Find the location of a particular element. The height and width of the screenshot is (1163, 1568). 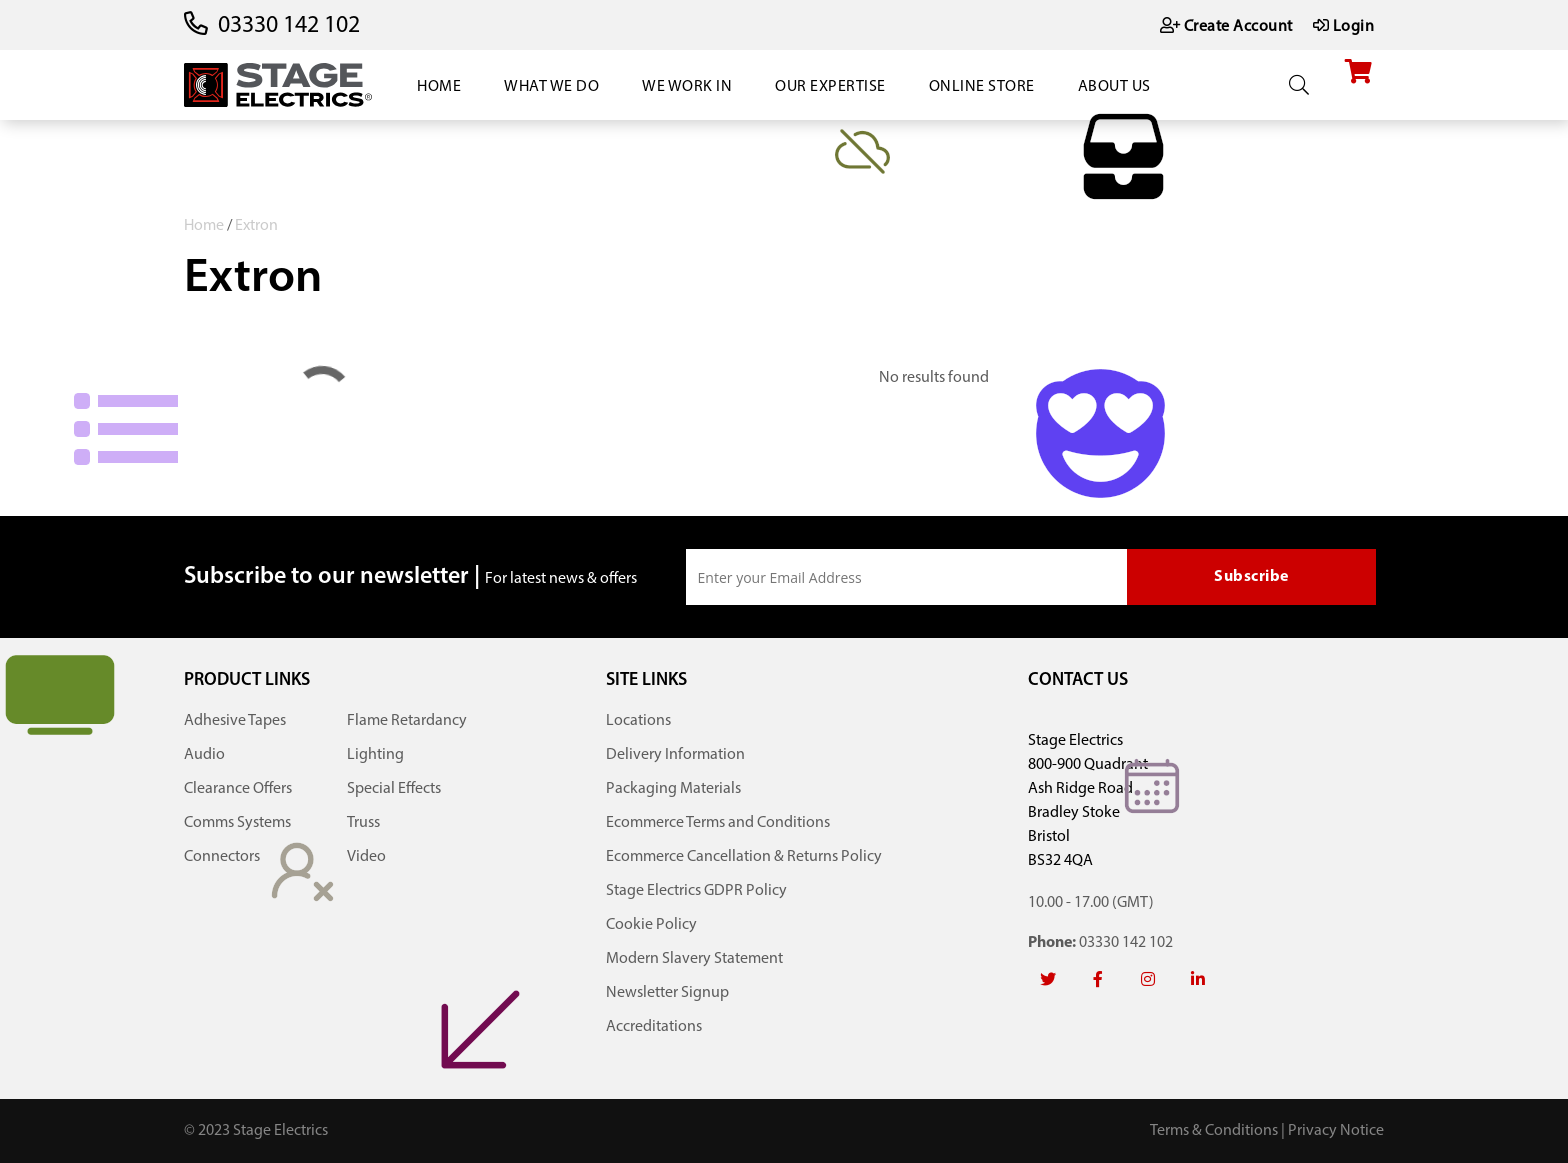

react to a message with love is located at coordinates (1100, 433).